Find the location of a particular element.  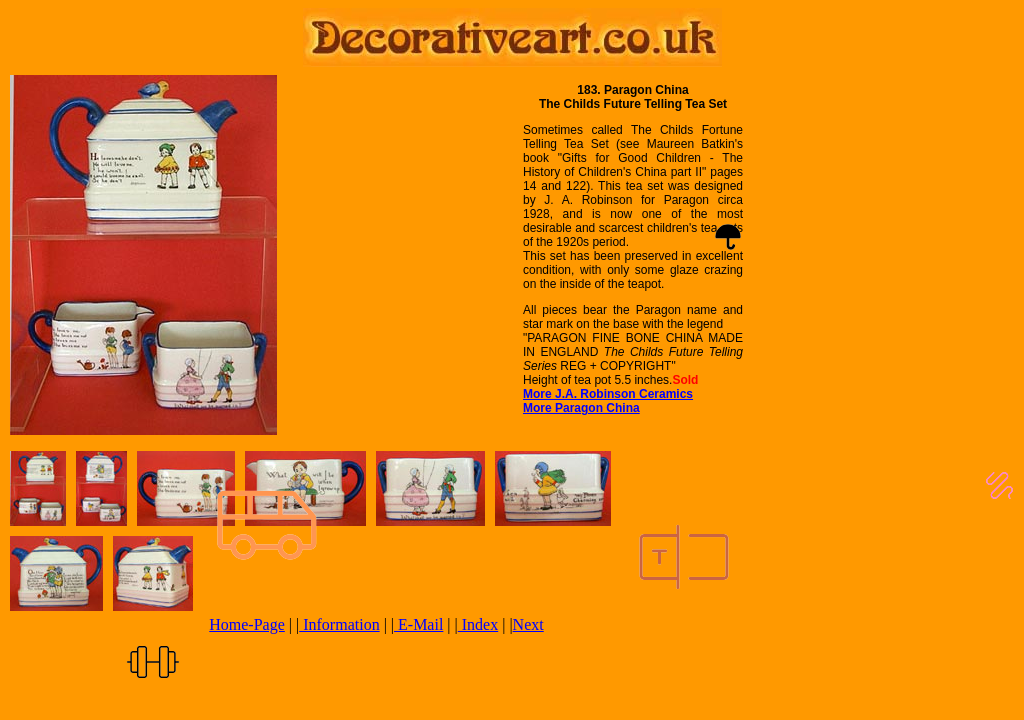

access workout or fitness features is located at coordinates (153, 662).